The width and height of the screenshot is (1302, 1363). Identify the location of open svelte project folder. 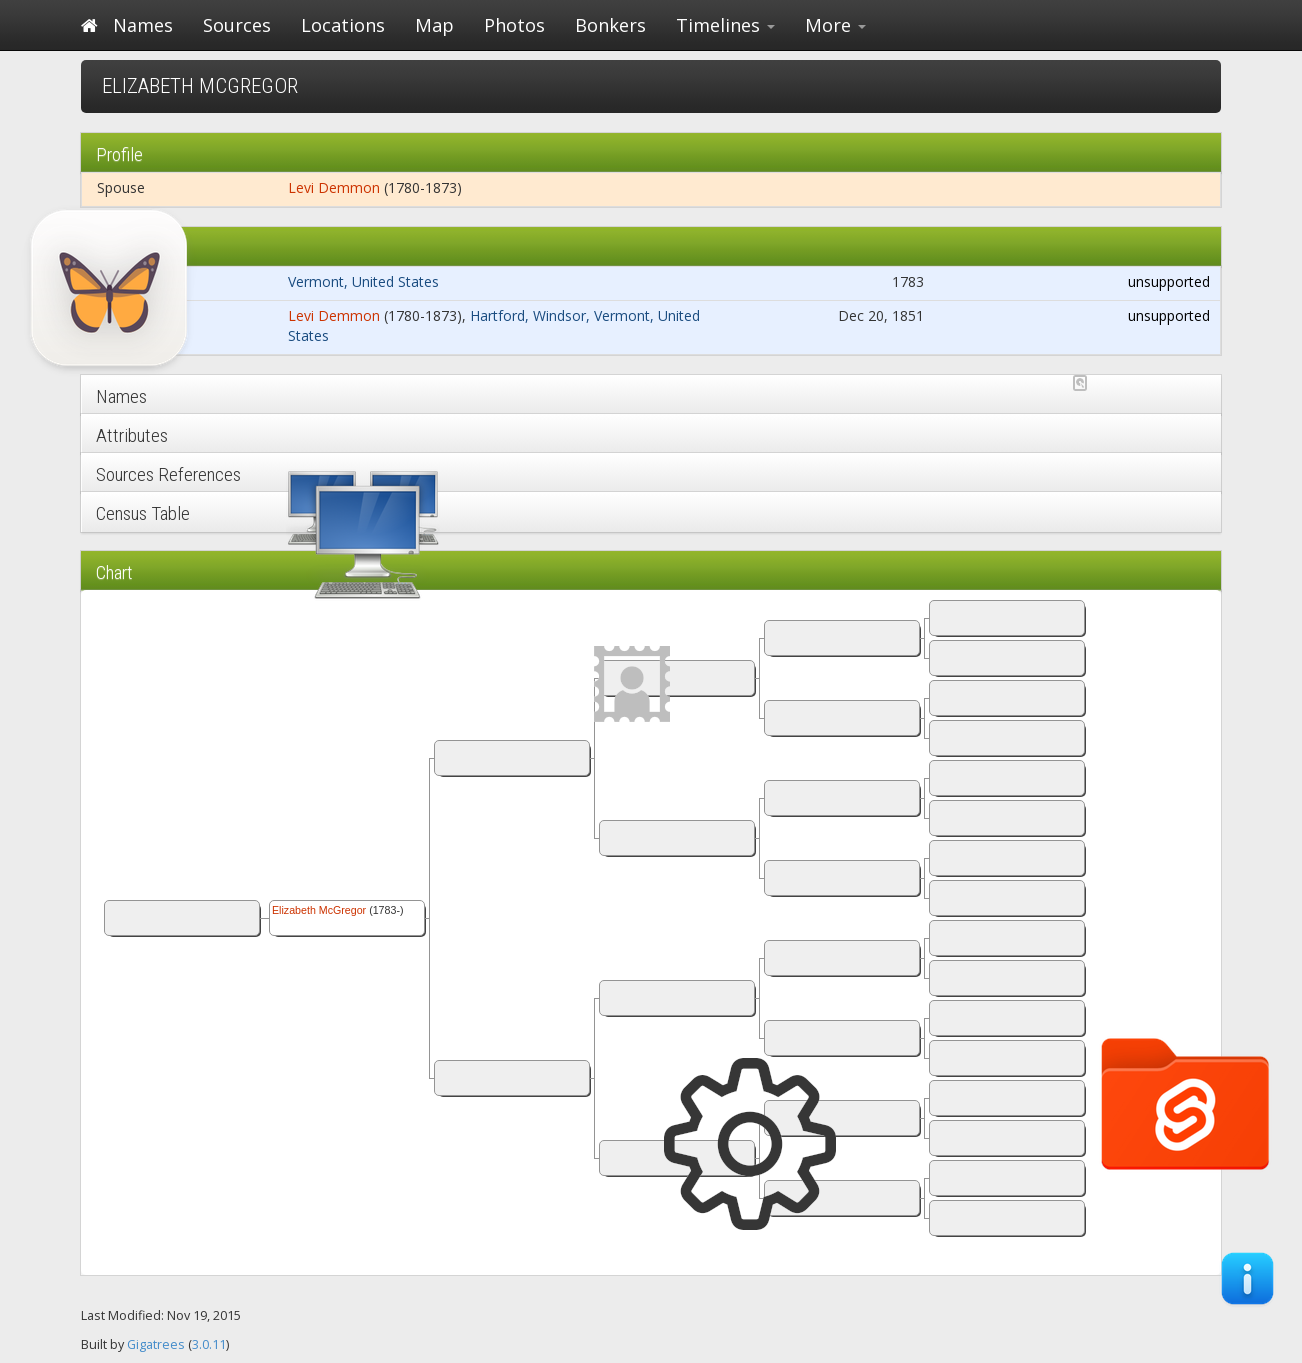
(1184, 1108).